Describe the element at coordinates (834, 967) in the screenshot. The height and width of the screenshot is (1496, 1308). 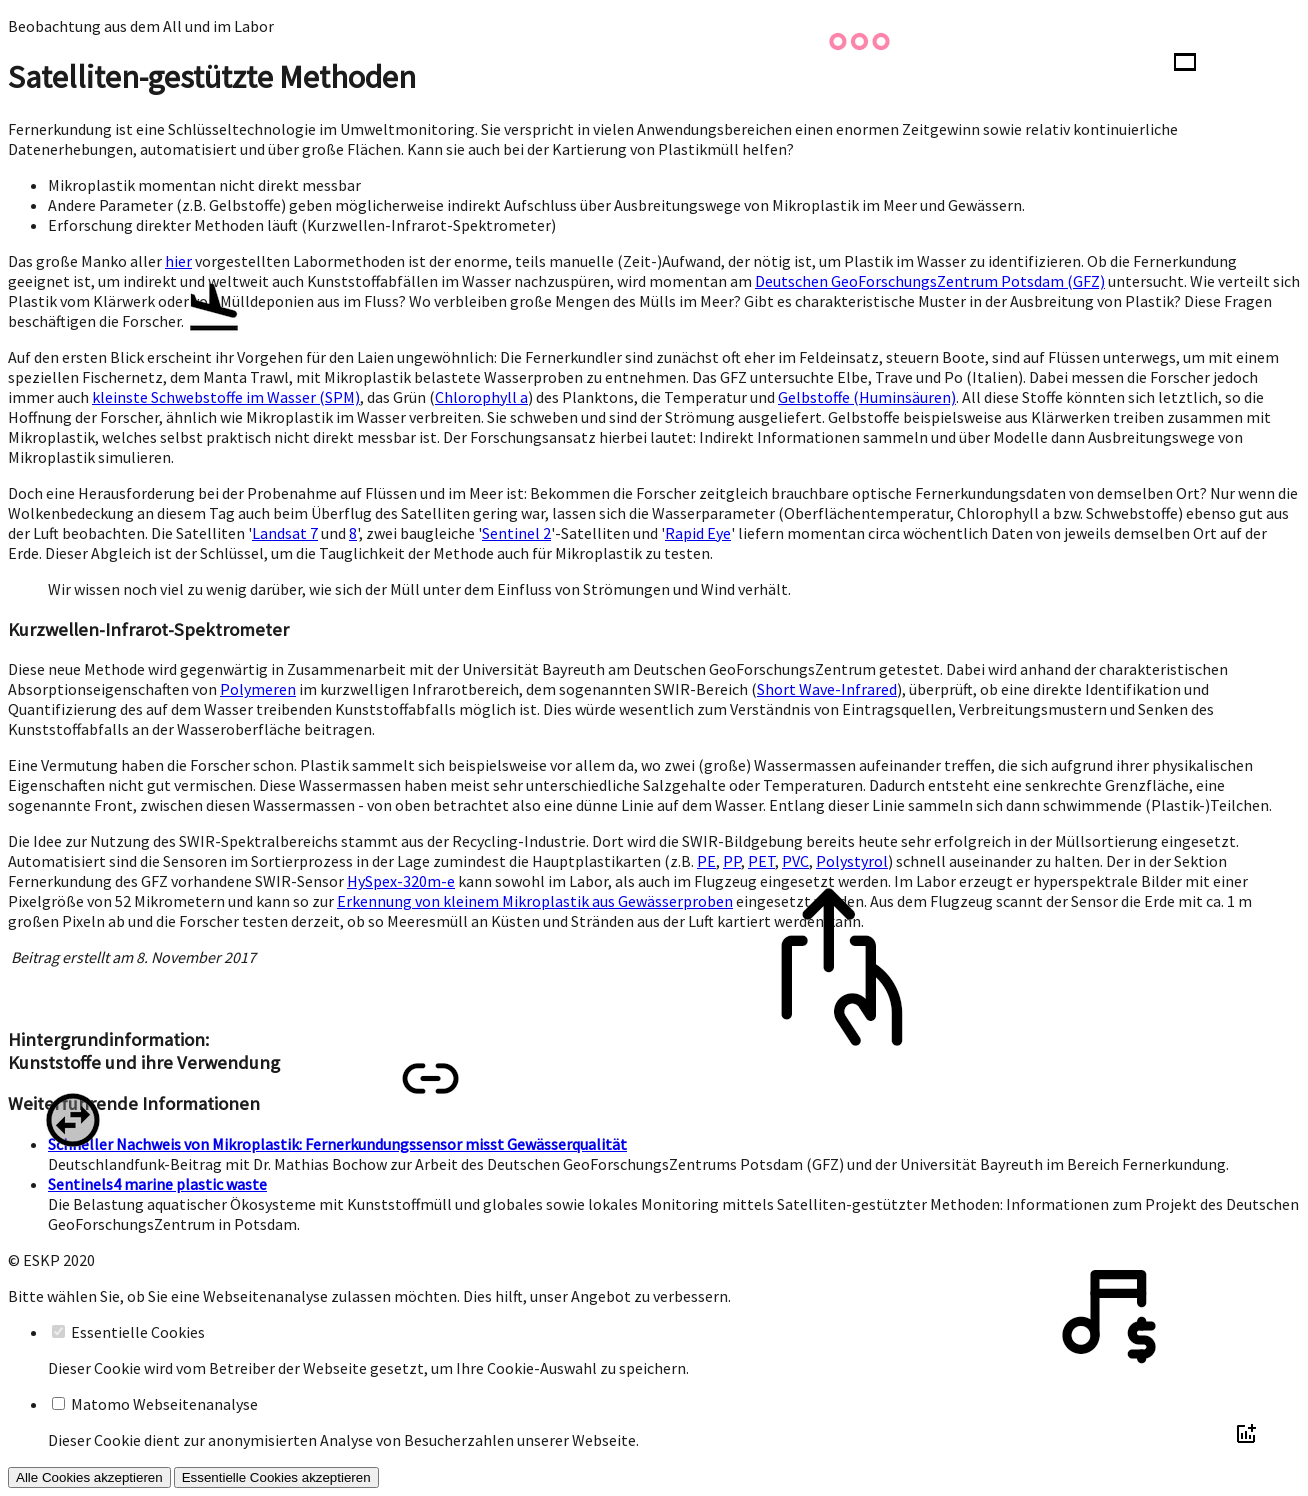
I see `deposit or add funds to account` at that location.